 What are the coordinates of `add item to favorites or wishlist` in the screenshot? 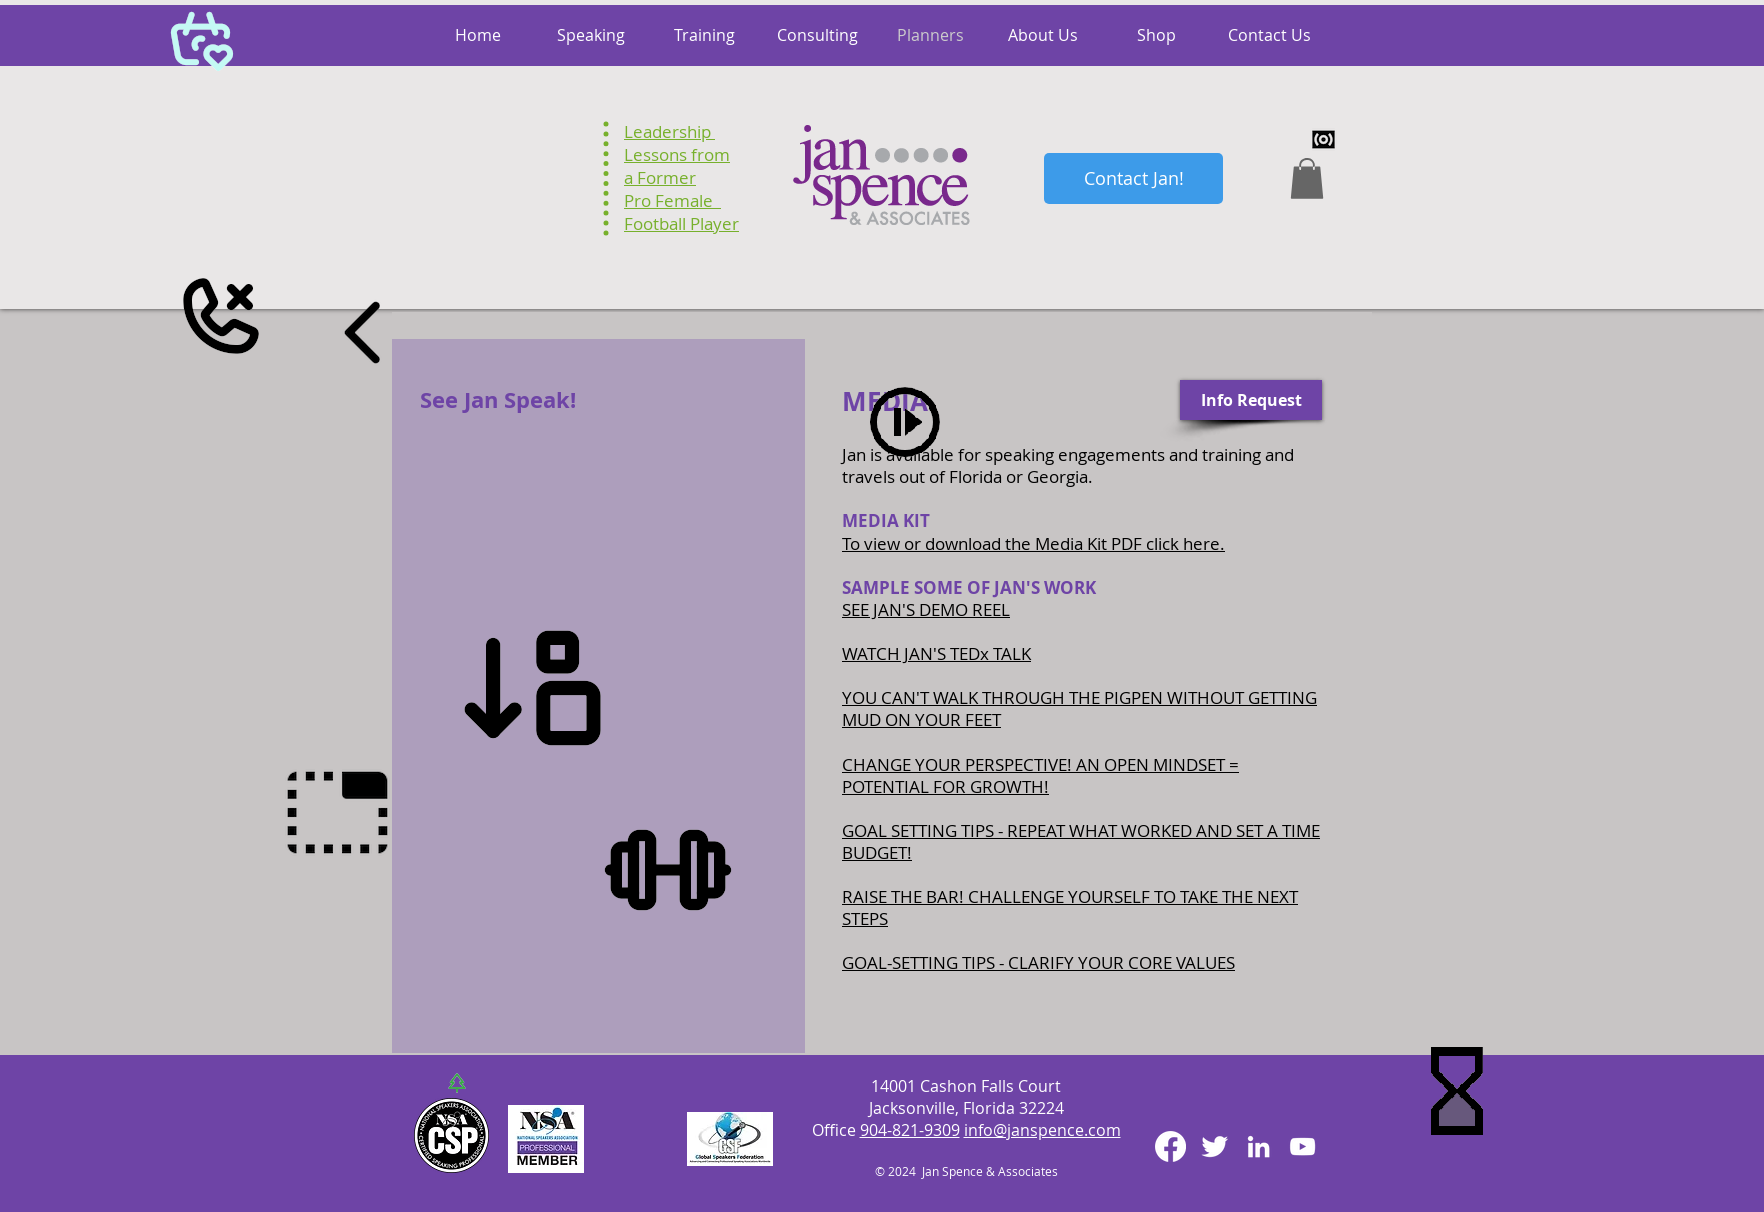 It's located at (200, 38).